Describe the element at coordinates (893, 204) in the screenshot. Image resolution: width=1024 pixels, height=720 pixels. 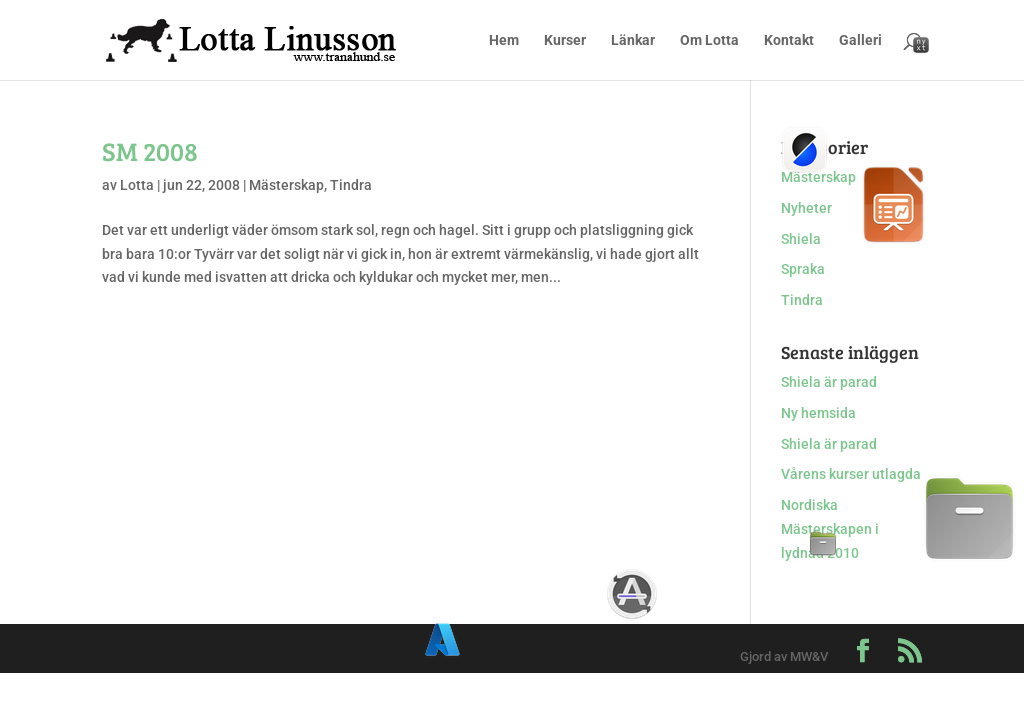
I see `open libreoffice impress presentation software` at that location.